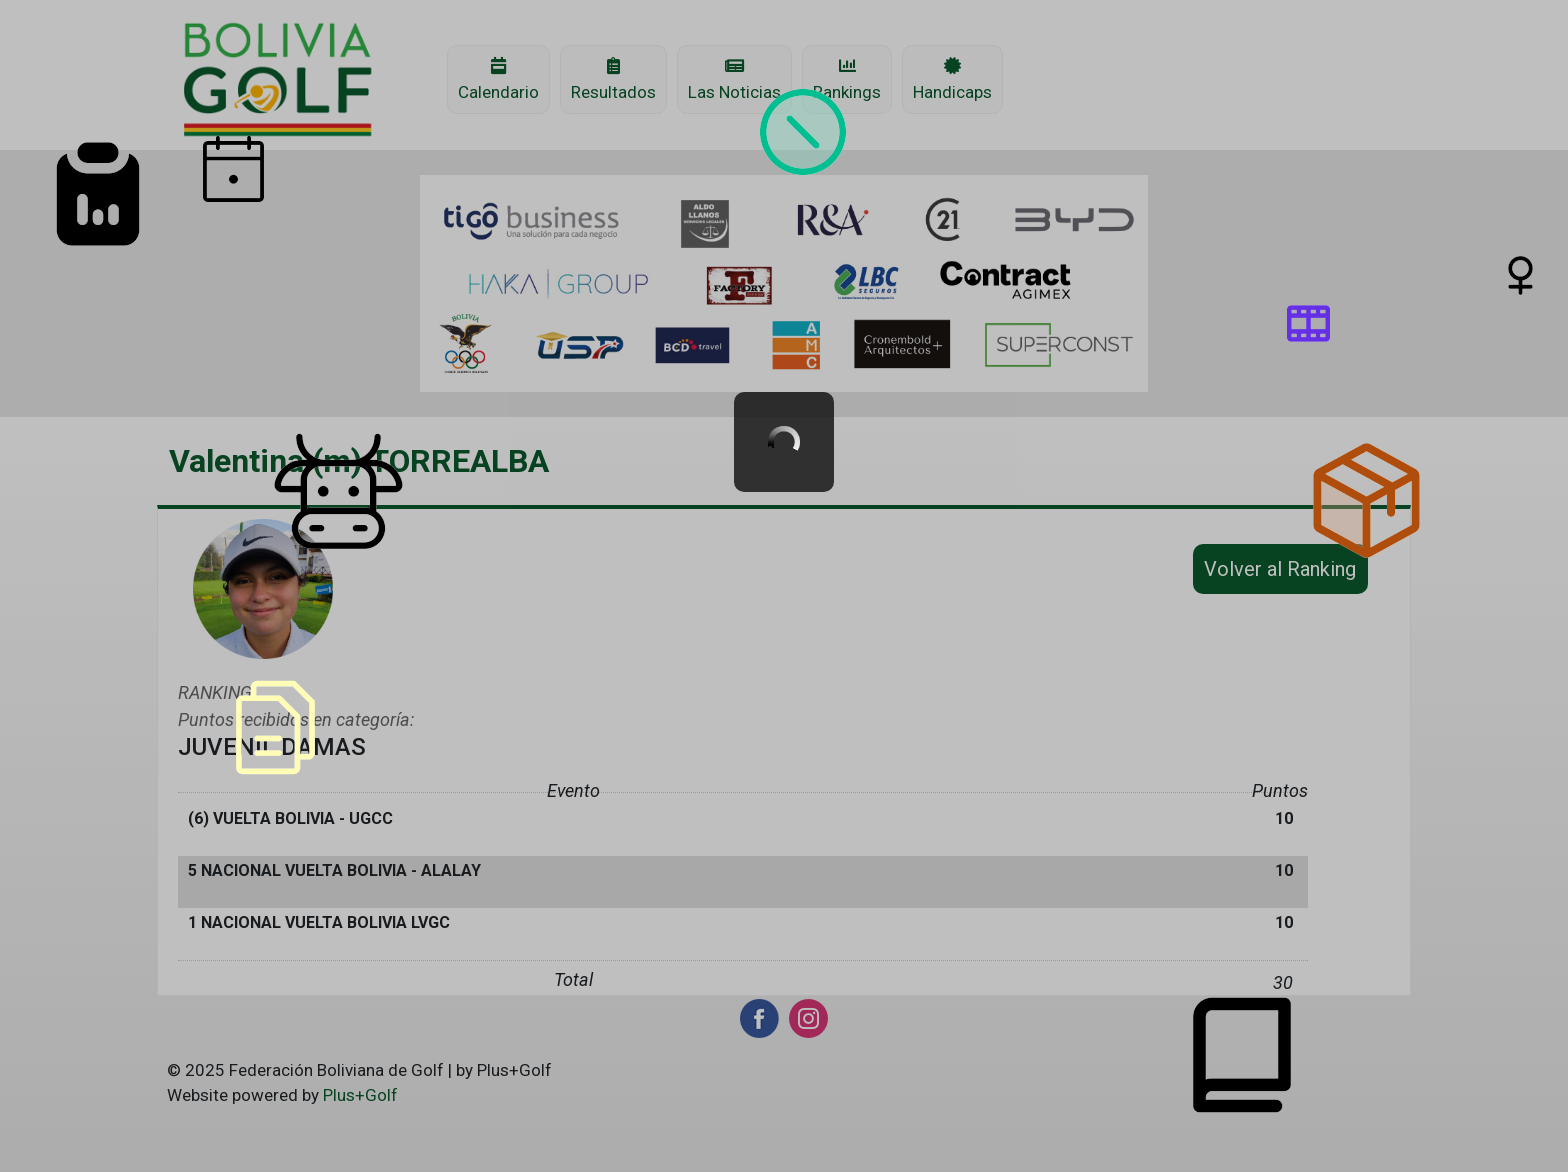  What do you see at coordinates (275, 727) in the screenshot?
I see `view all files` at bounding box center [275, 727].